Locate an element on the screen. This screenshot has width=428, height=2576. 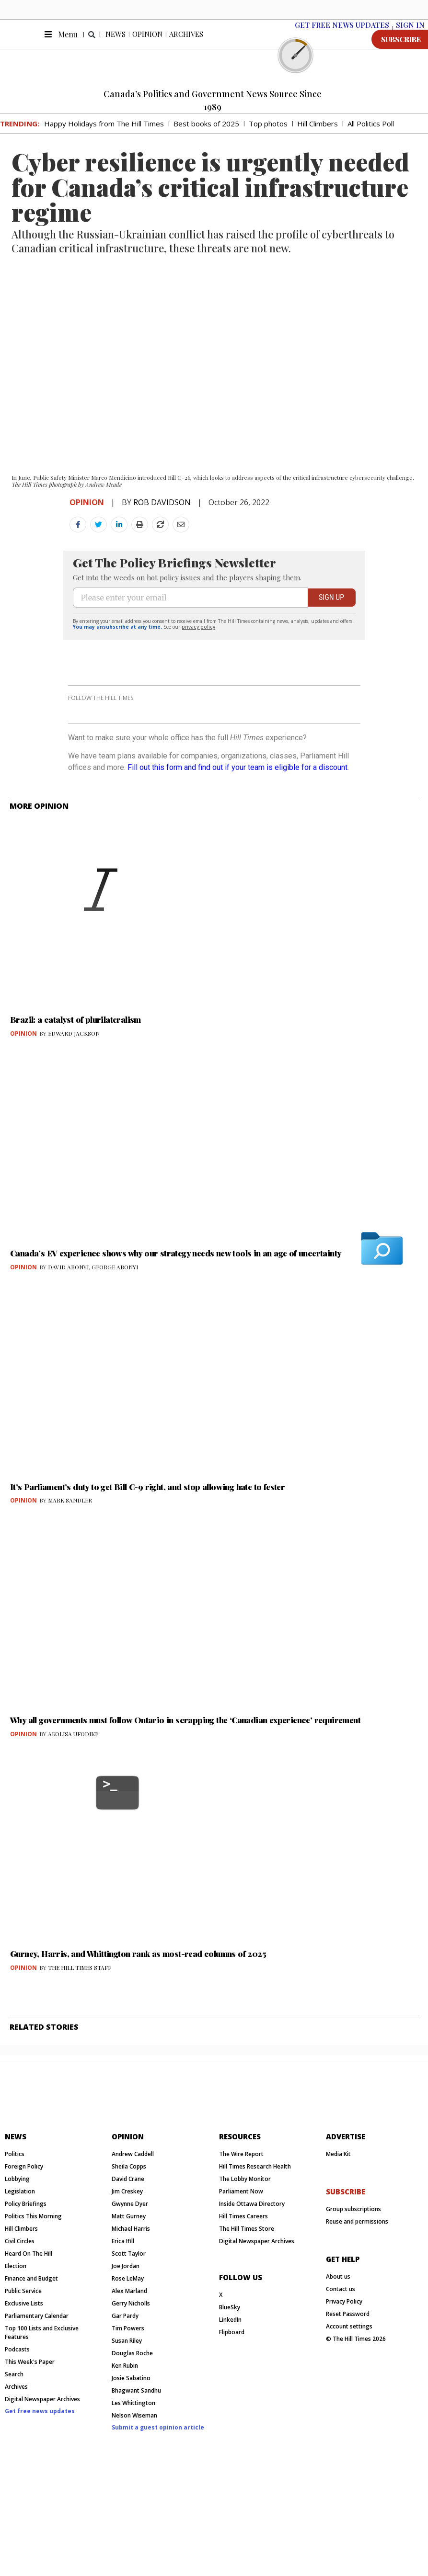
apply italic formatting to selected text is located at coordinates (101, 890).